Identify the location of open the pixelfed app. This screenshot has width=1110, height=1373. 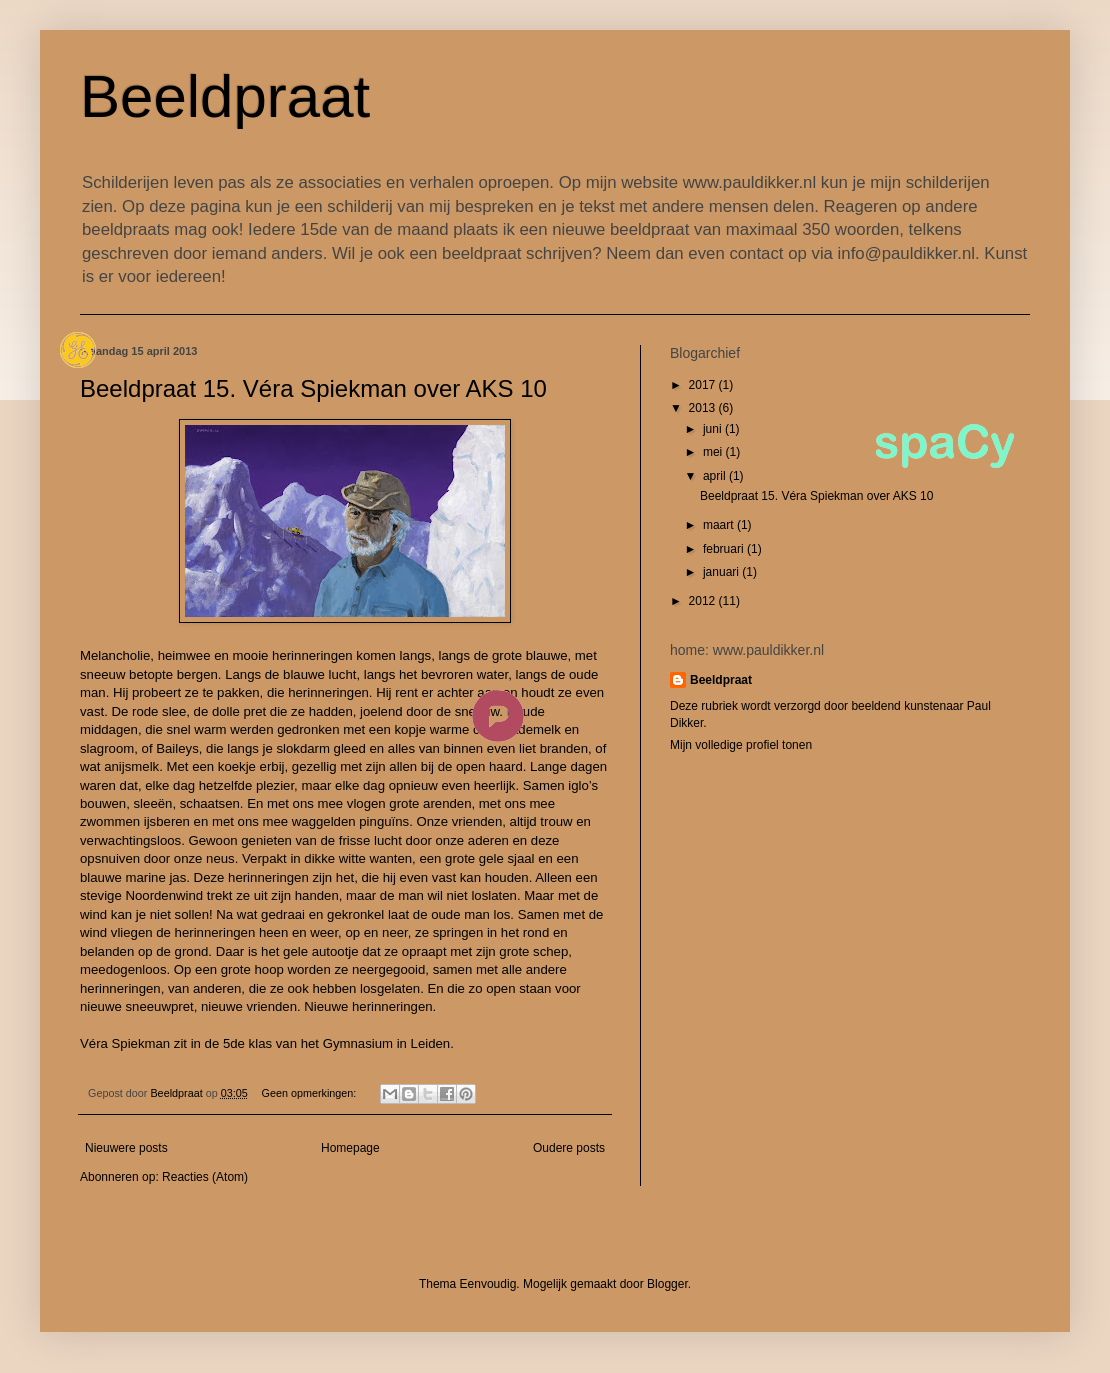
(498, 716).